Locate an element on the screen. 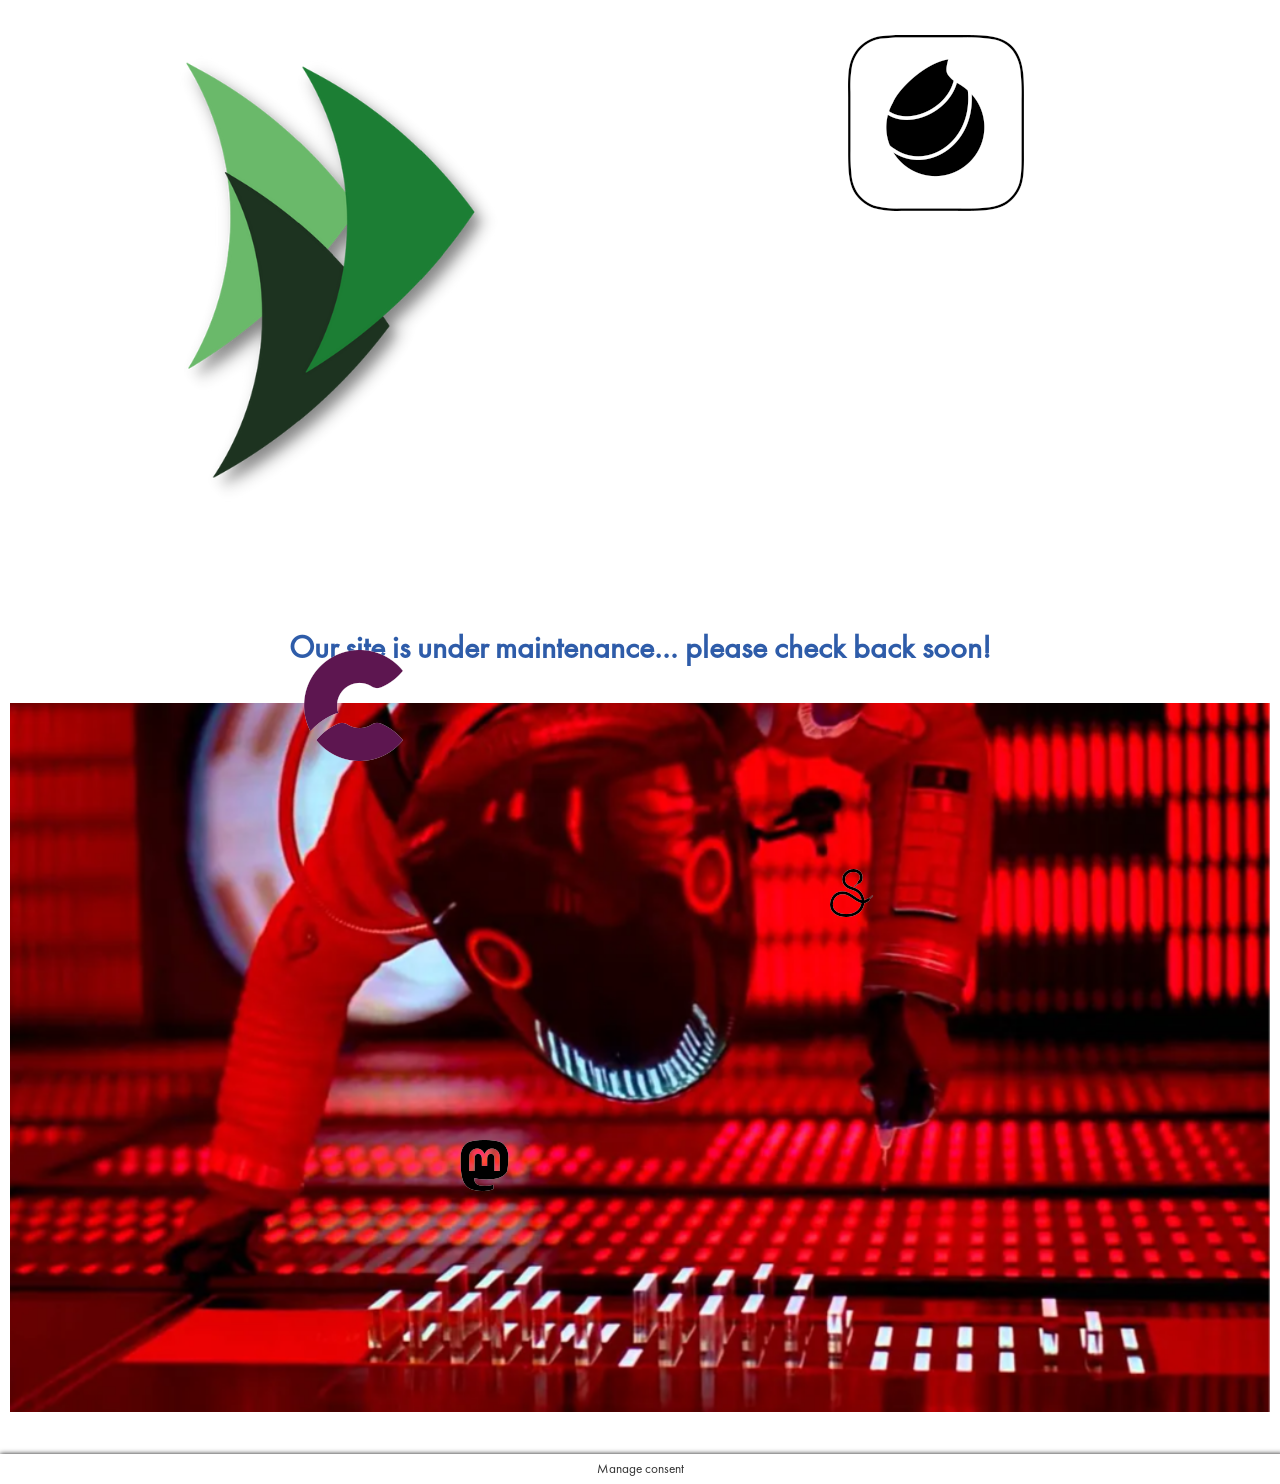  shoelace web components library logo is located at coordinates (851, 893).